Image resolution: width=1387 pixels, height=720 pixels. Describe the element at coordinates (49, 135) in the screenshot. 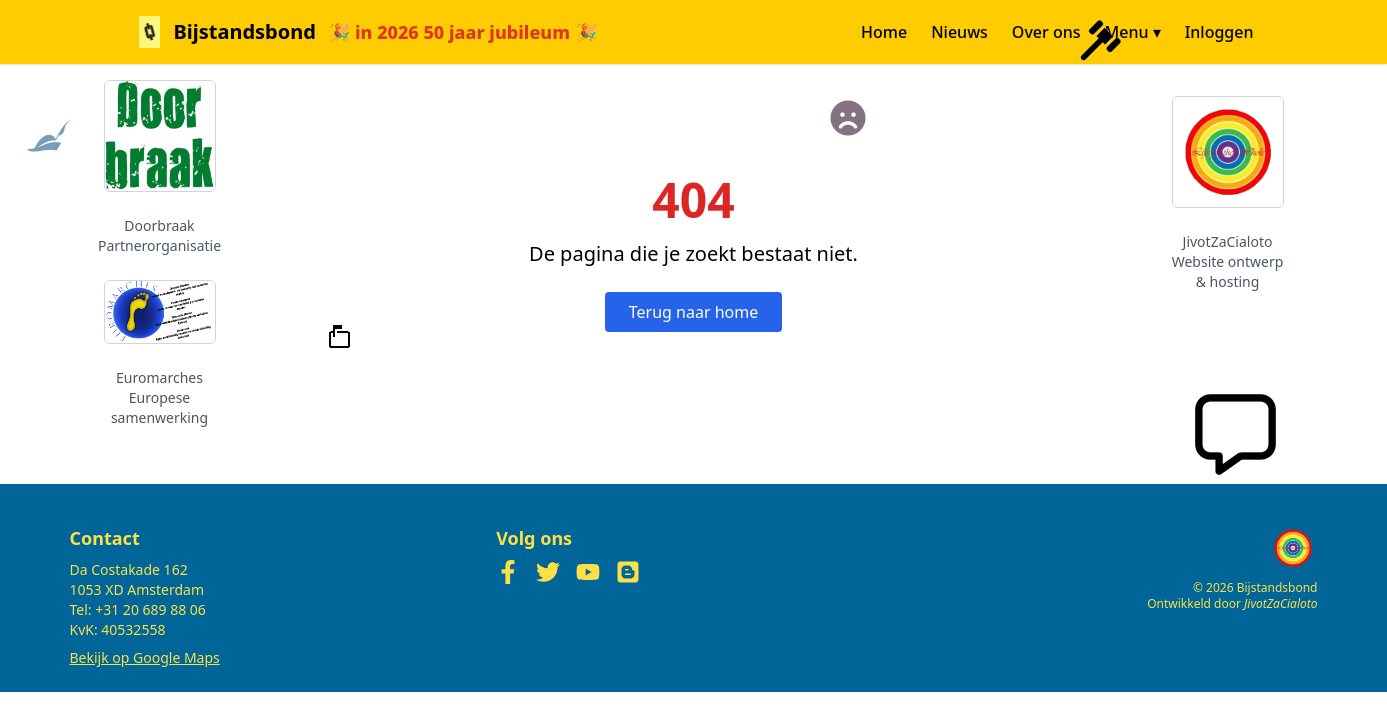

I see `pied piper brand logo` at that location.